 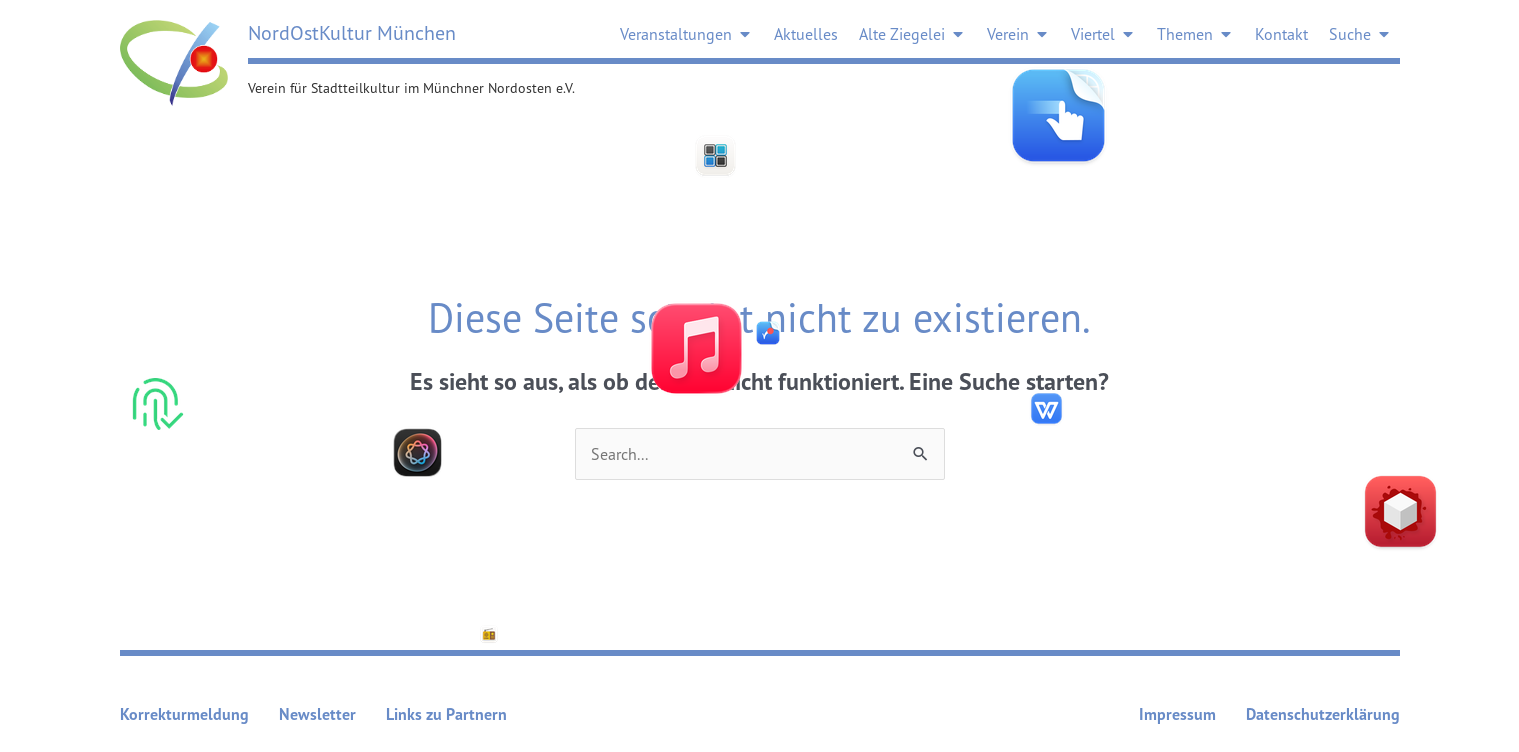 I want to click on open desktop animation preferences, so click(x=768, y=333).